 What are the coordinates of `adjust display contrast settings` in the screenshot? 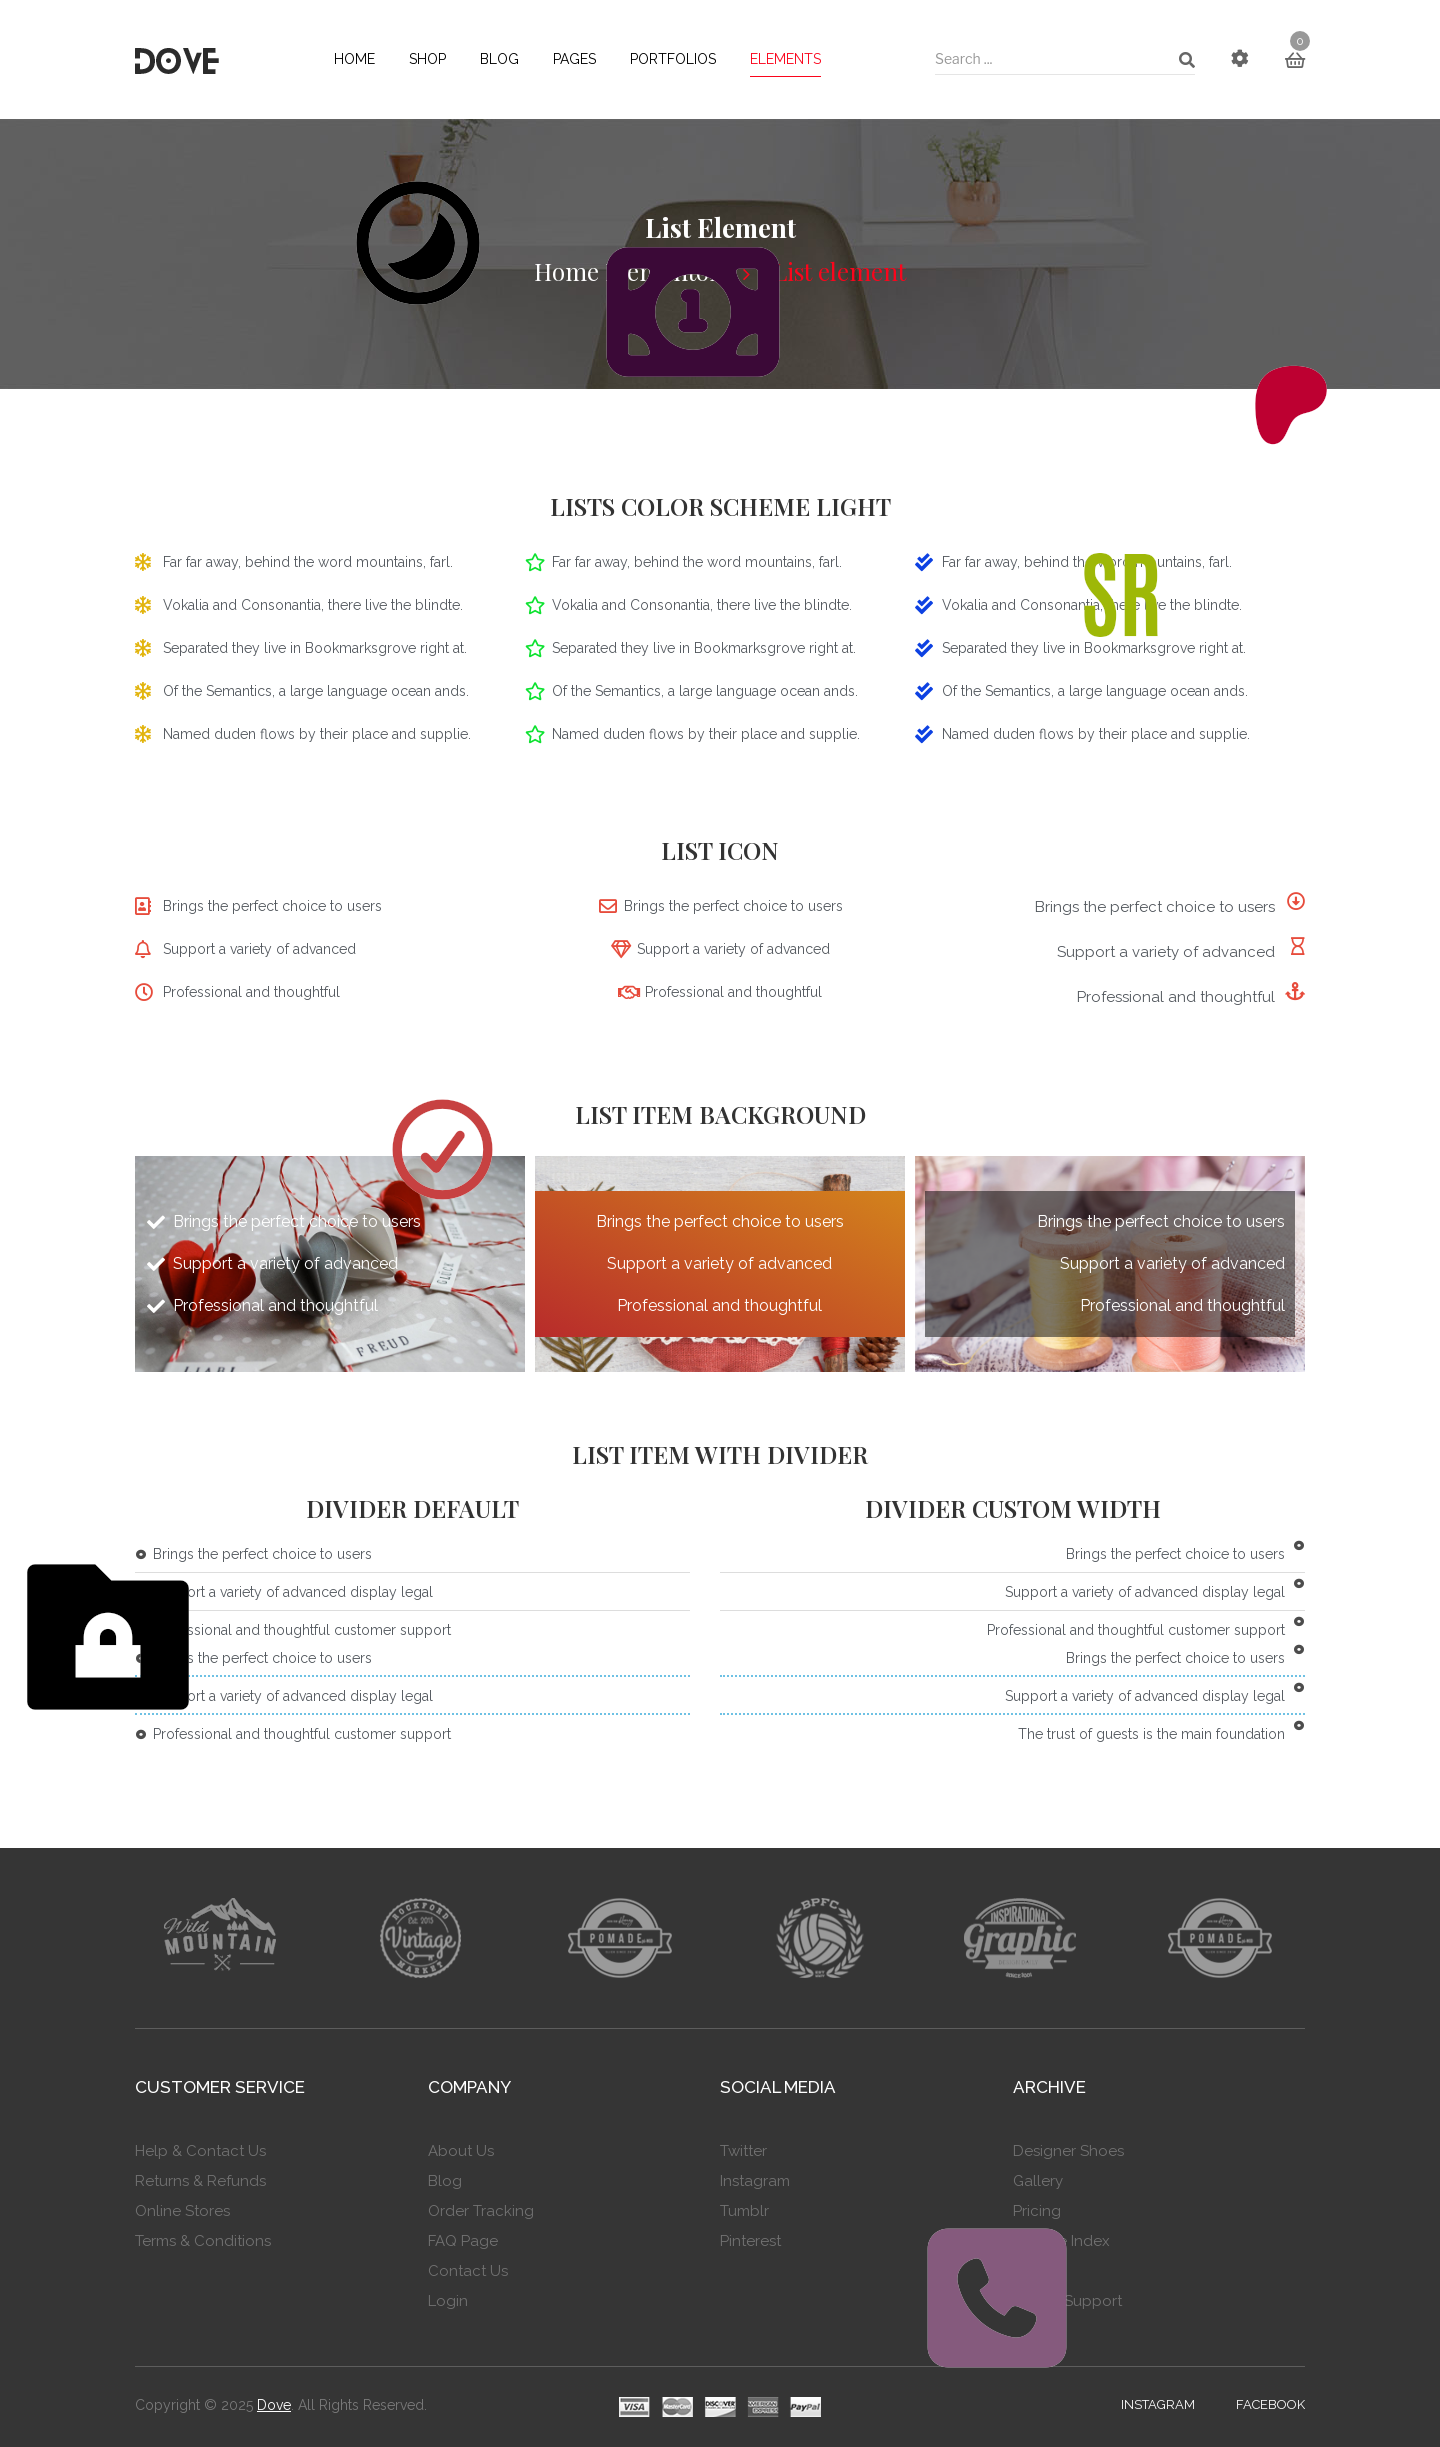 It's located at (418, 243).